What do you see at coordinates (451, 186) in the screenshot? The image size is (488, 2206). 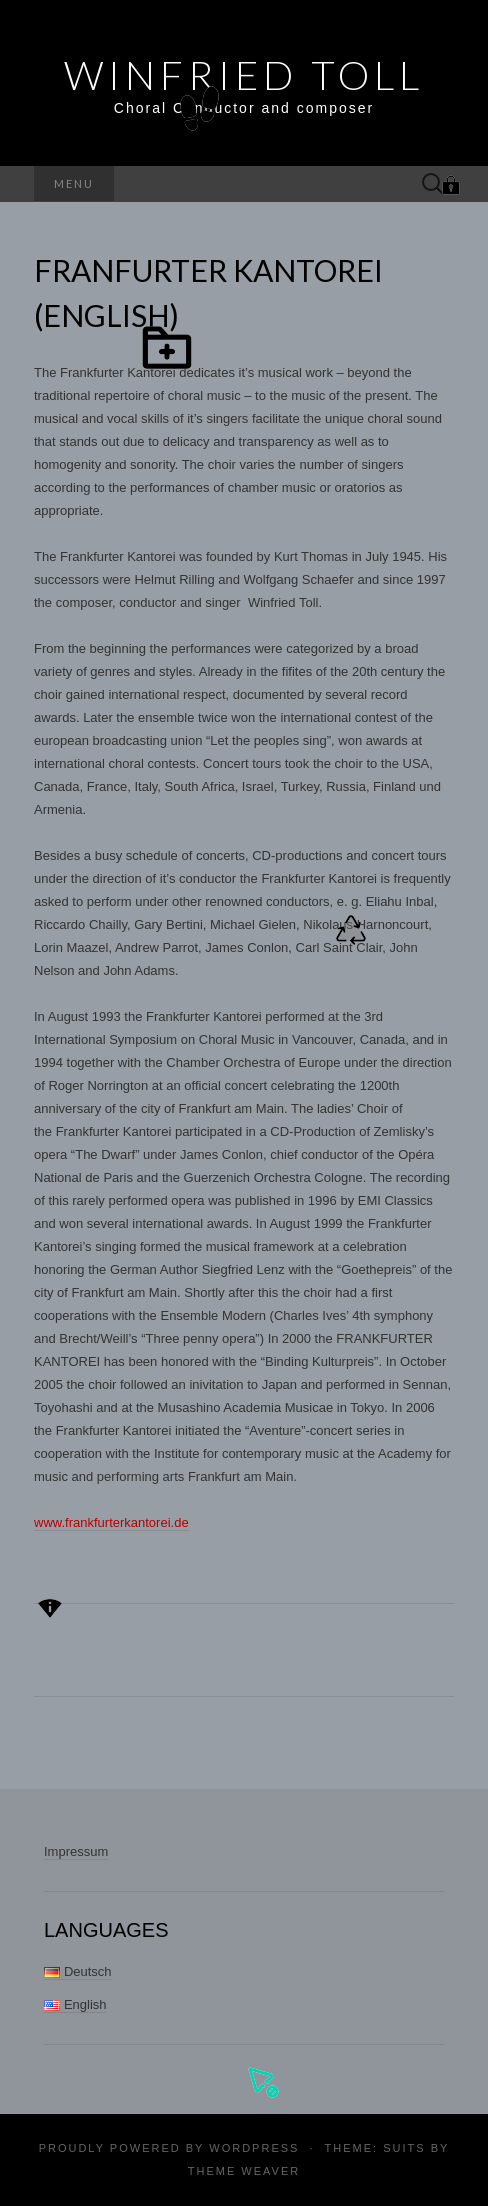 I see `access secure or encrypted content` at bounding box center [451, 186].